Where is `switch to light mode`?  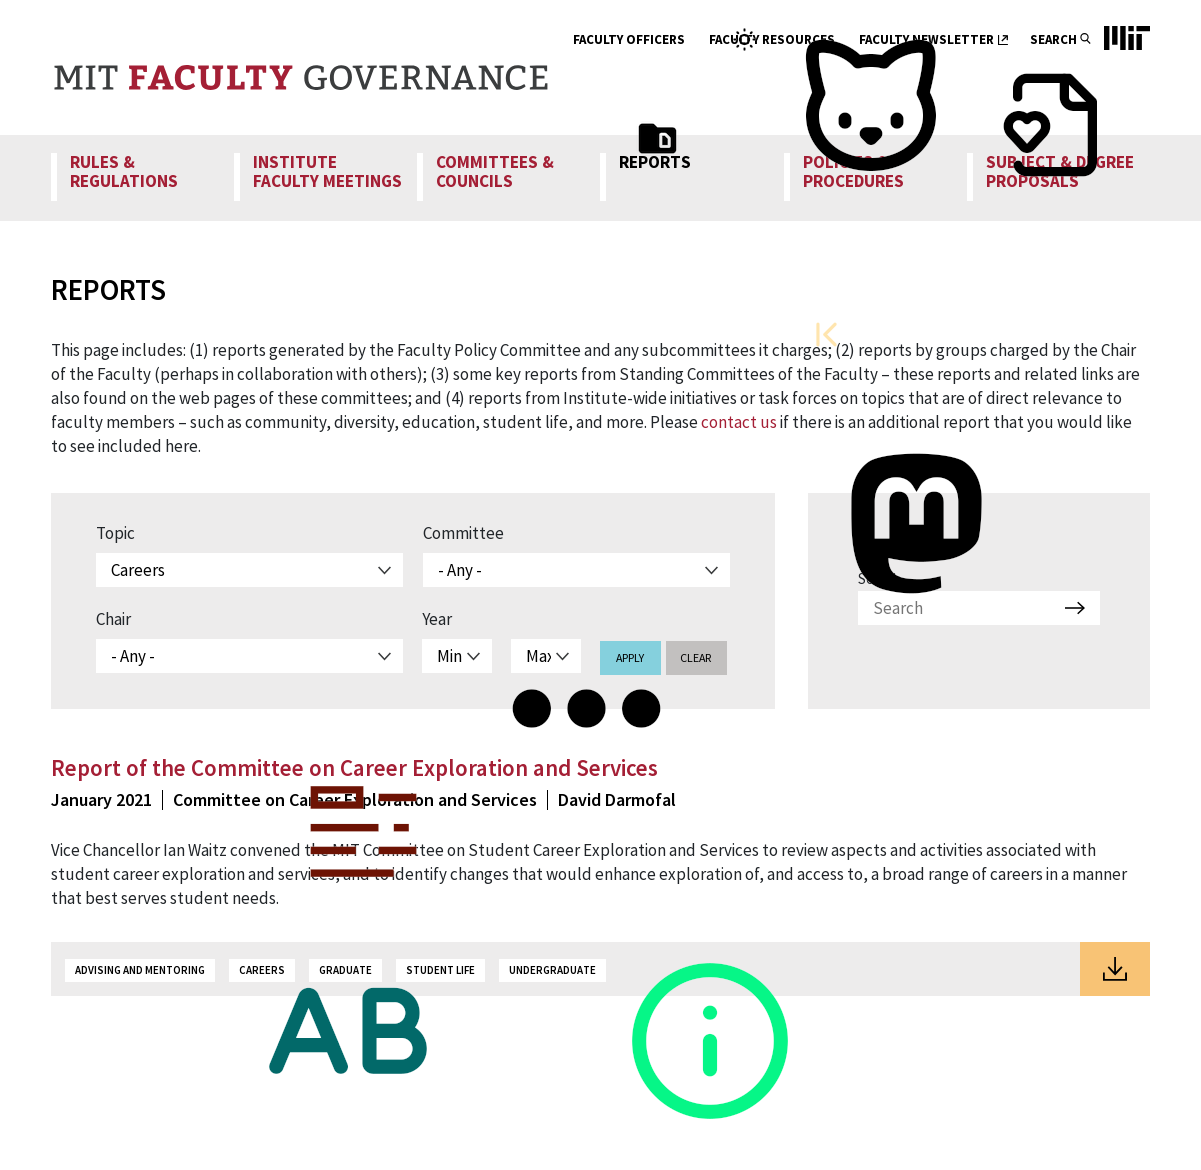 switch to light mode is located at coordinates (744, 39).